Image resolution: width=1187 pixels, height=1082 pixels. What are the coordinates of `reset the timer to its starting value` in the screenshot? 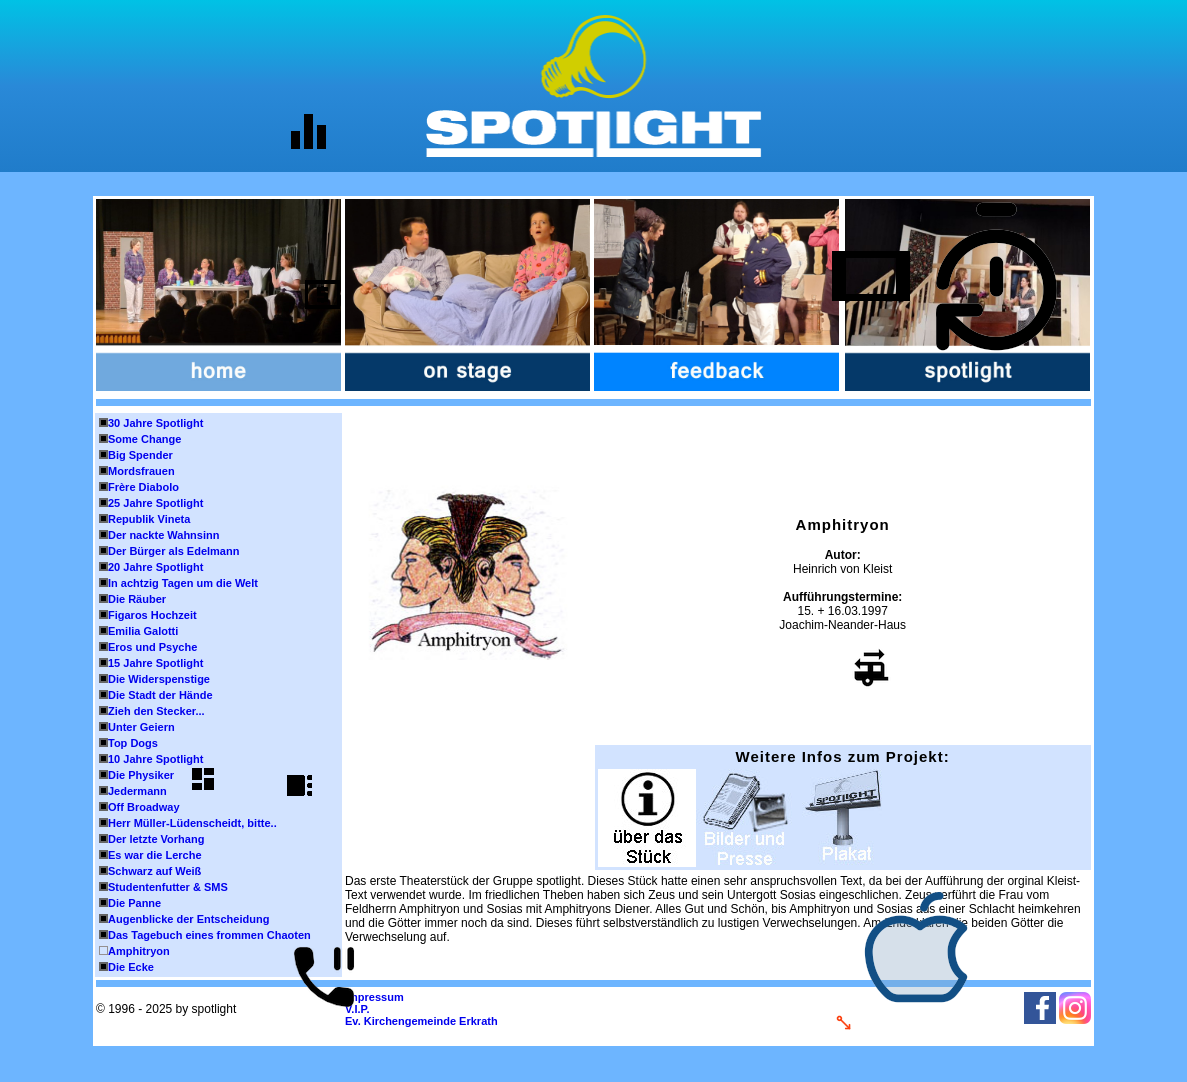 It's located at (996, 276).